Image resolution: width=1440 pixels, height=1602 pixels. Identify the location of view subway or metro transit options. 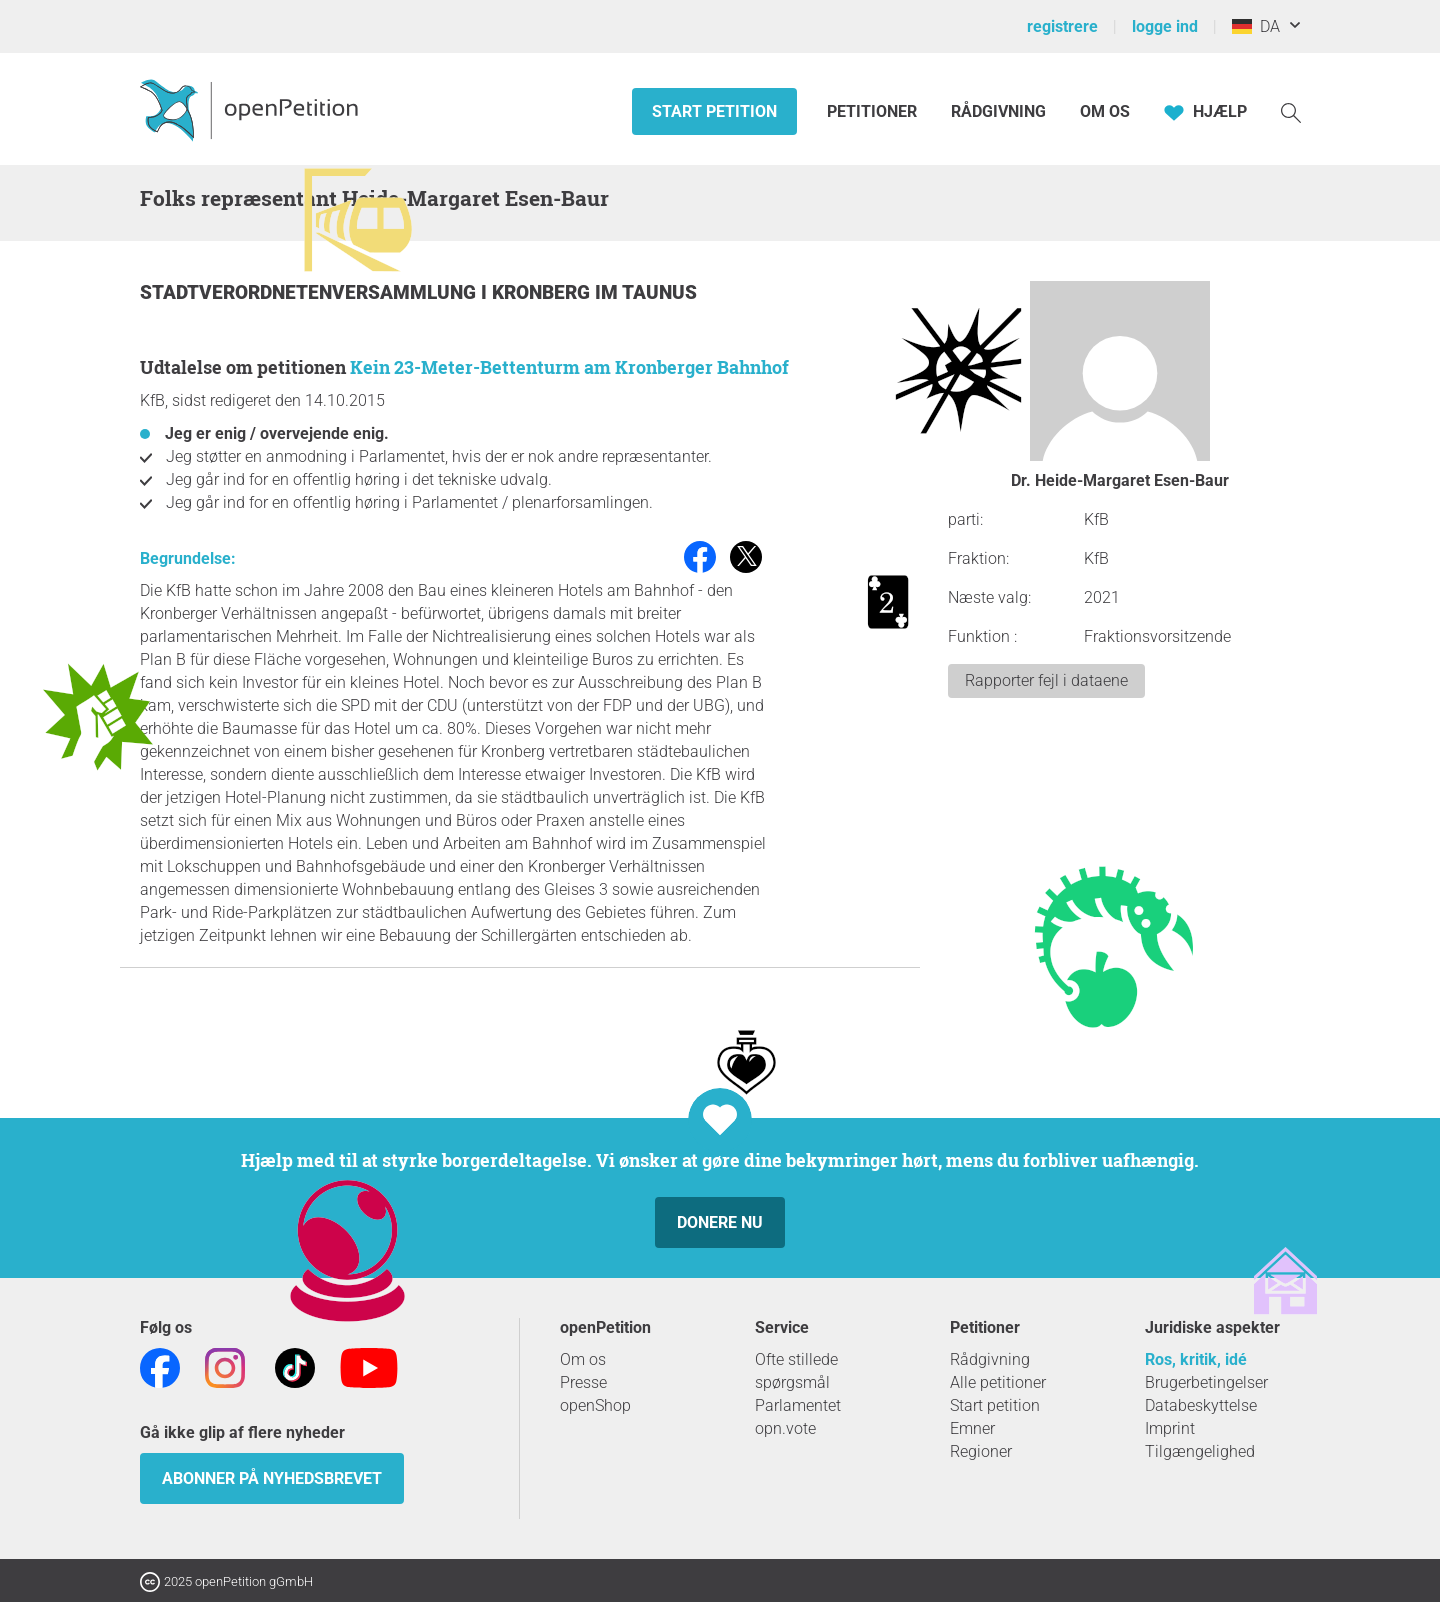
(357, 219).